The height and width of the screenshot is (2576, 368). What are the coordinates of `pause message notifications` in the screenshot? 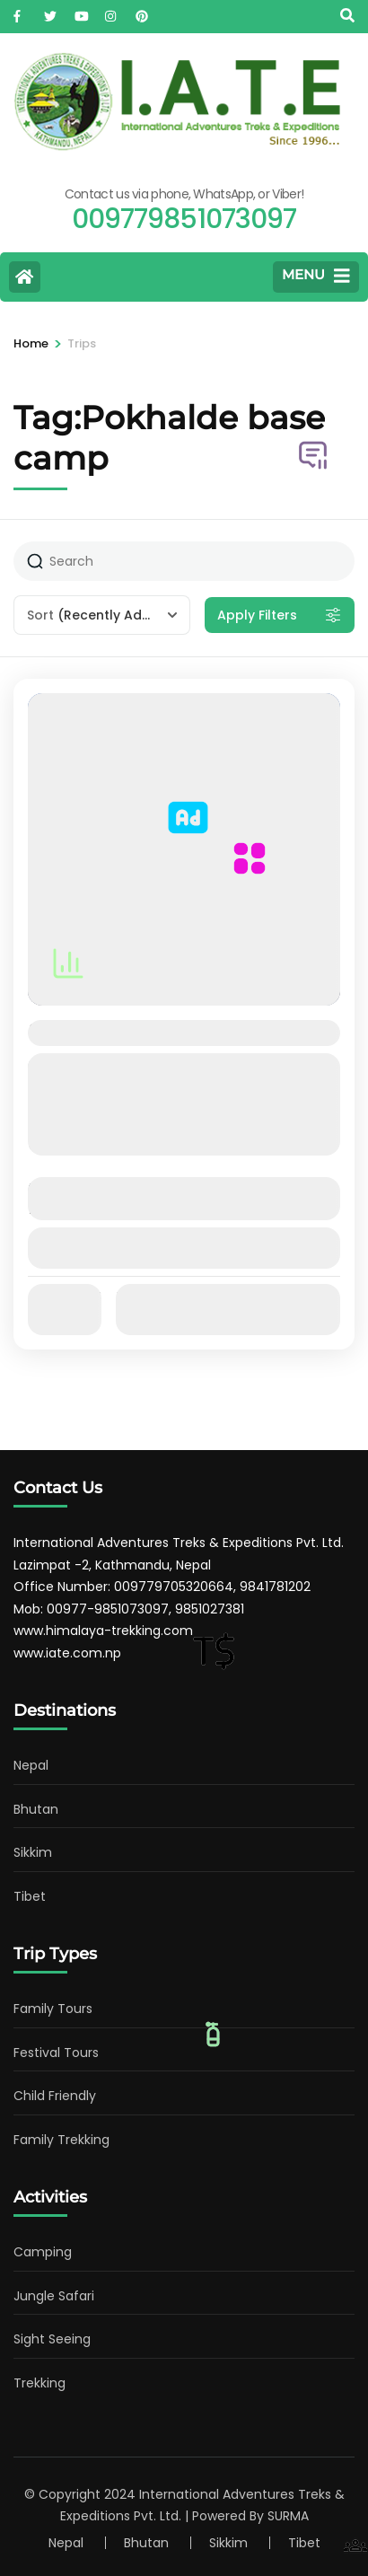 It's located at (312, 453).